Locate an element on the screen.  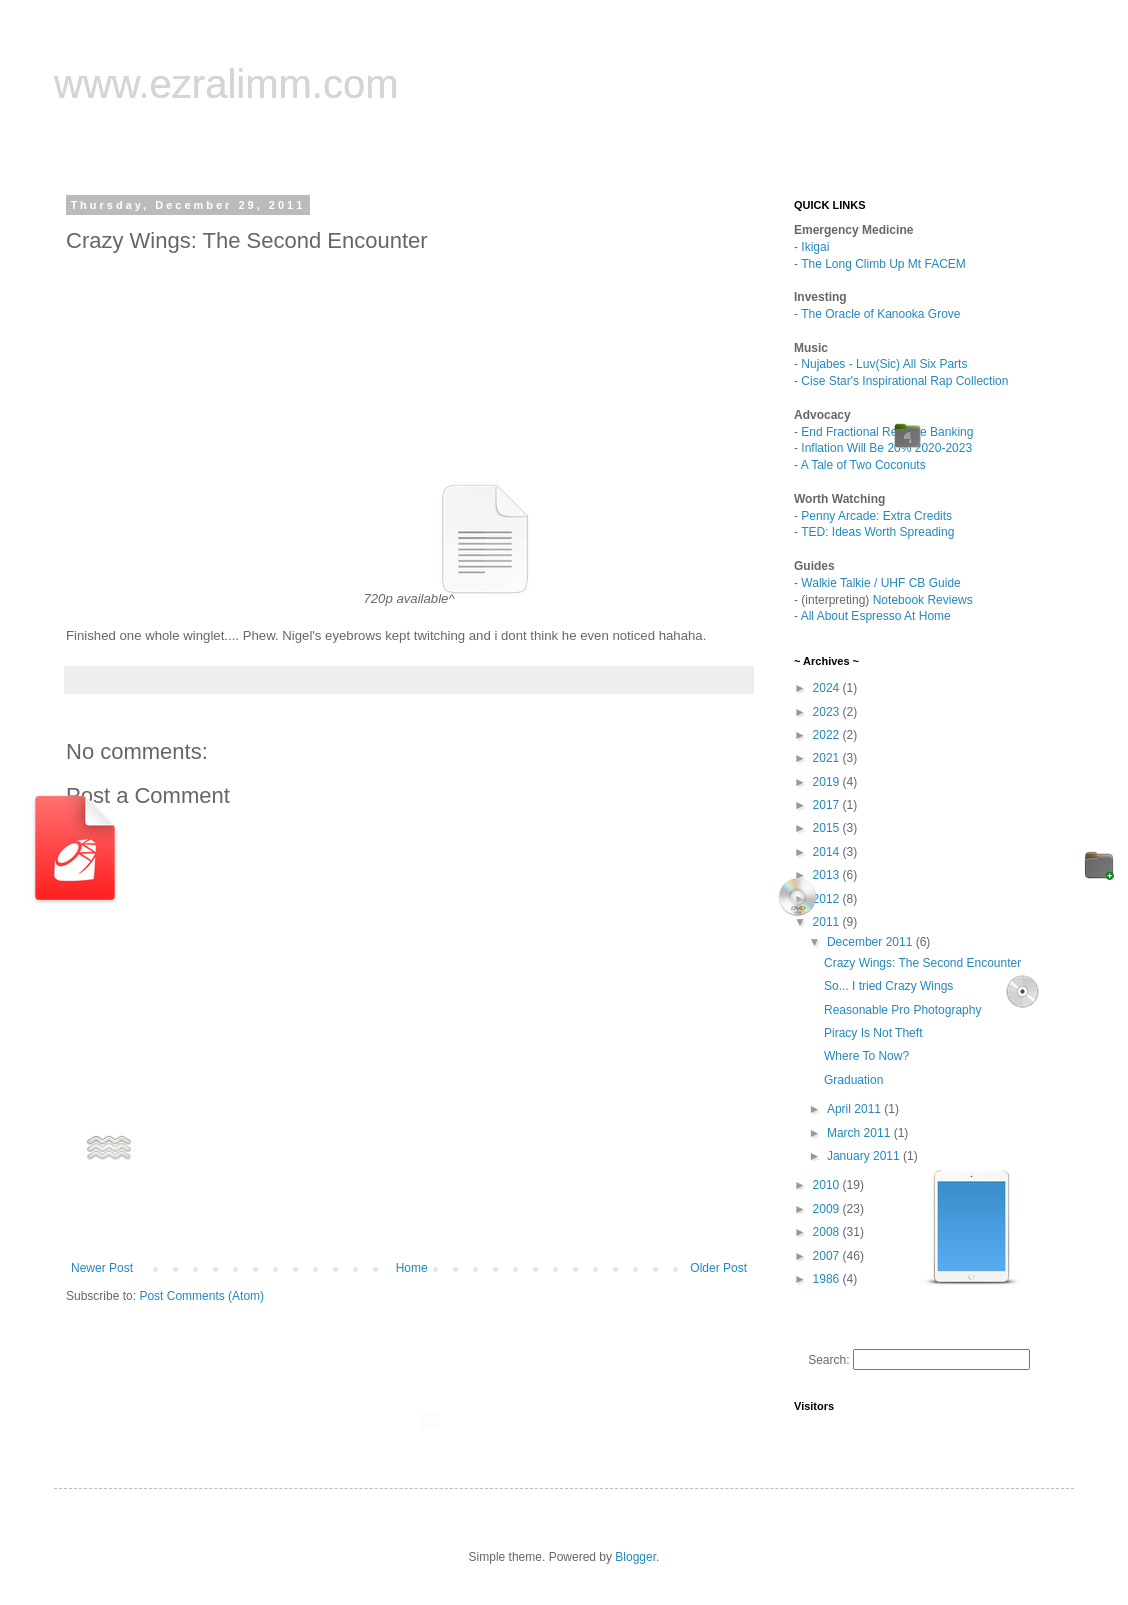
open a plain text file is located at coordinates (485, 539).